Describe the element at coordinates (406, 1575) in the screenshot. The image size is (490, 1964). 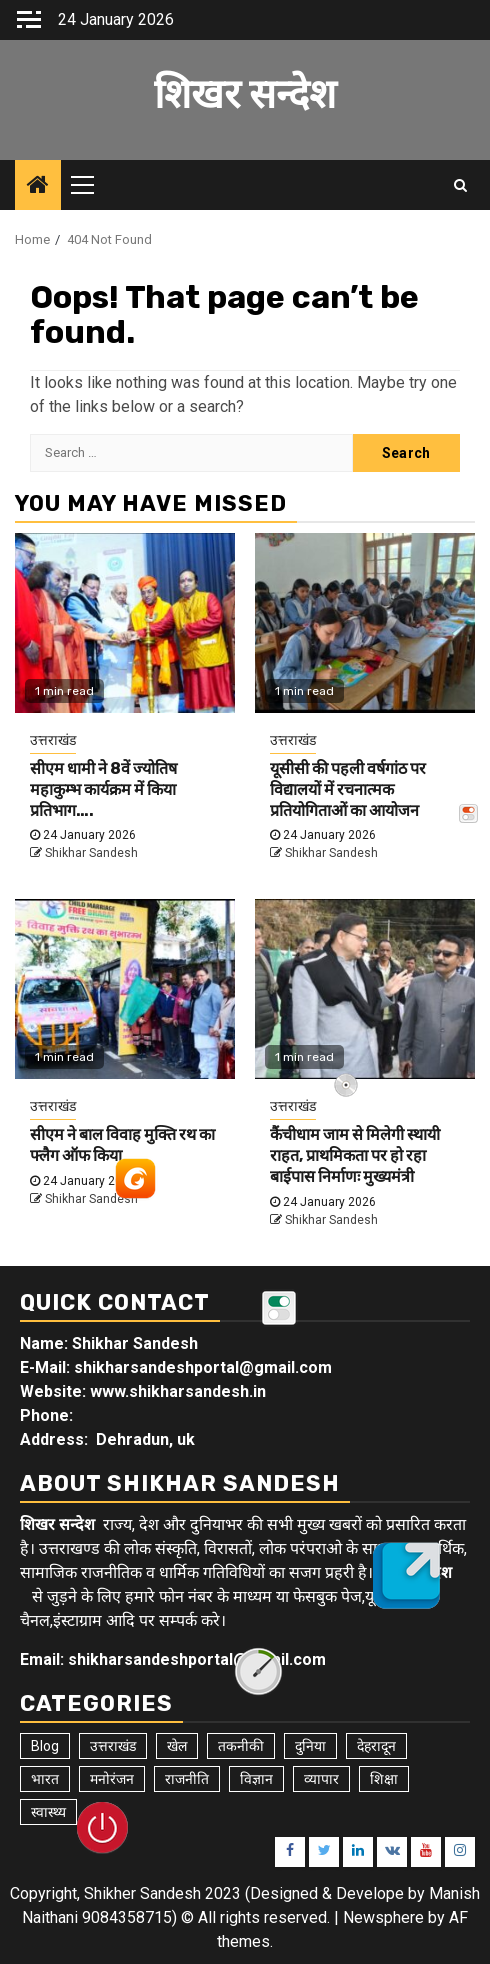
I see `open accessories or utility apps` at that location.